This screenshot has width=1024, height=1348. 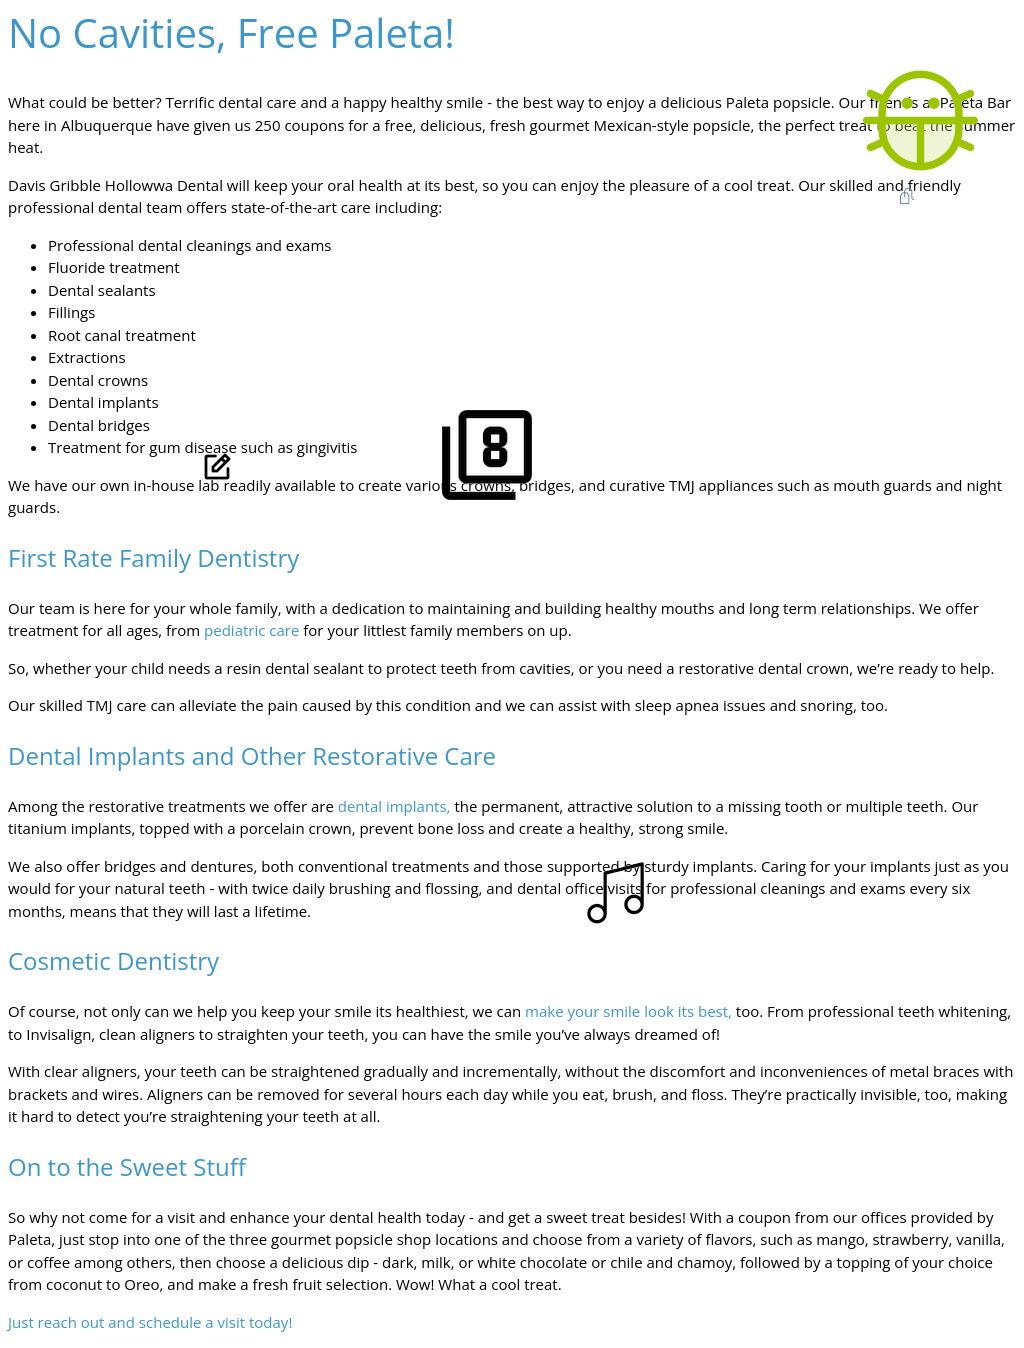 I want to click on create or edit a note, so click(x=217, y=467).